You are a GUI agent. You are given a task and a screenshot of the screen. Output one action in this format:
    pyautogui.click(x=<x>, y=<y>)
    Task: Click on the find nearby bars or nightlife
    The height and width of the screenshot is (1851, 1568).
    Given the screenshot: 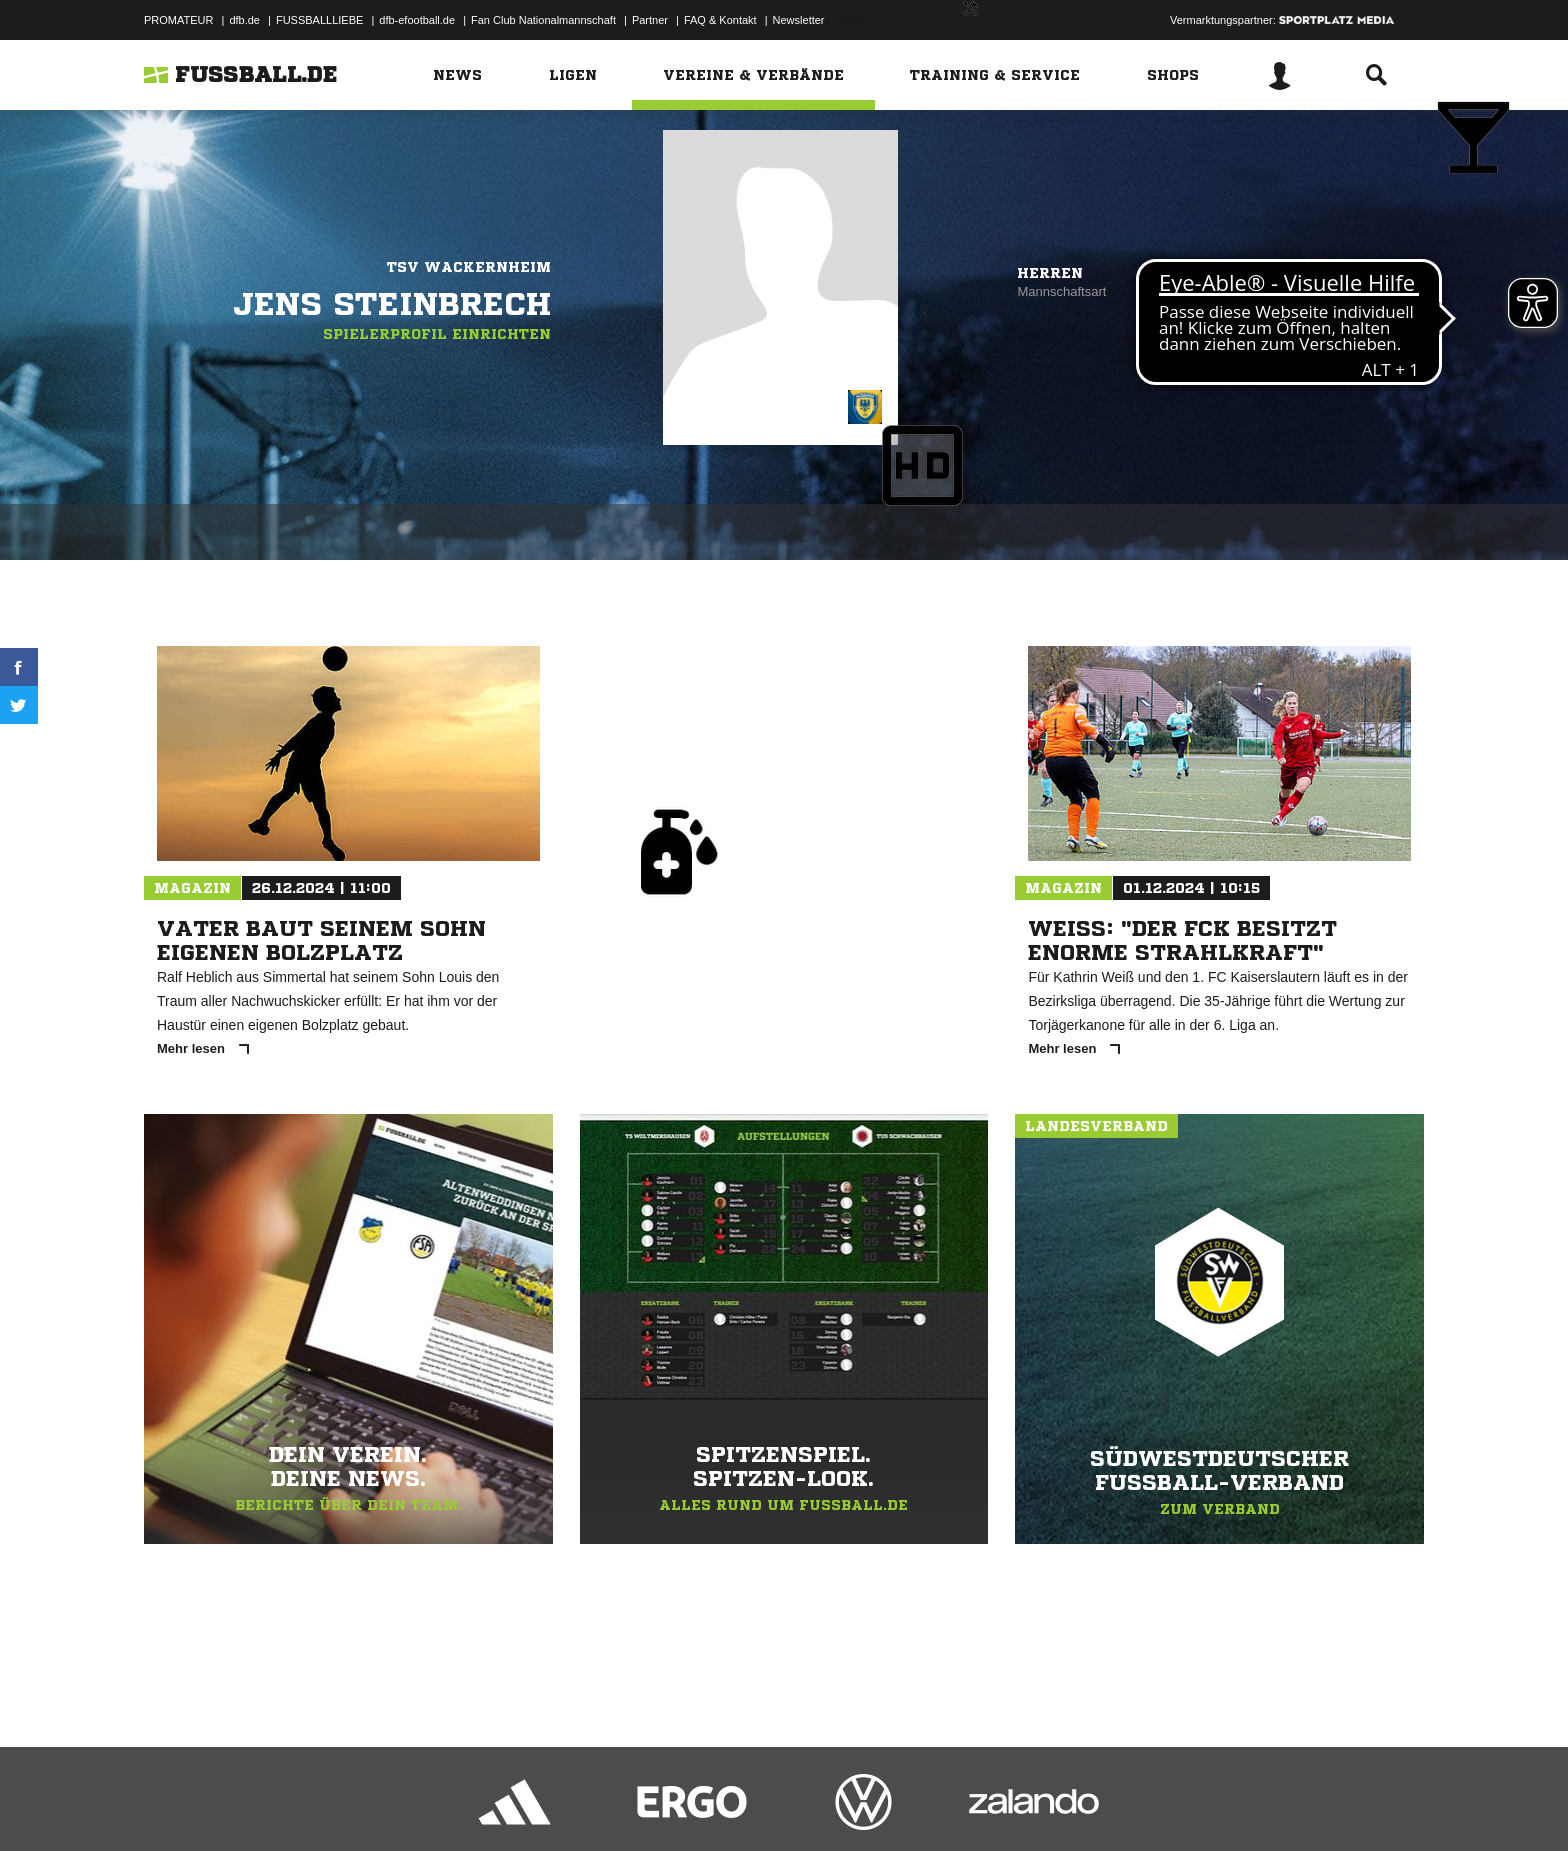 What is the action you would take?
    pyautogui.click(x=1473, y=137)
    